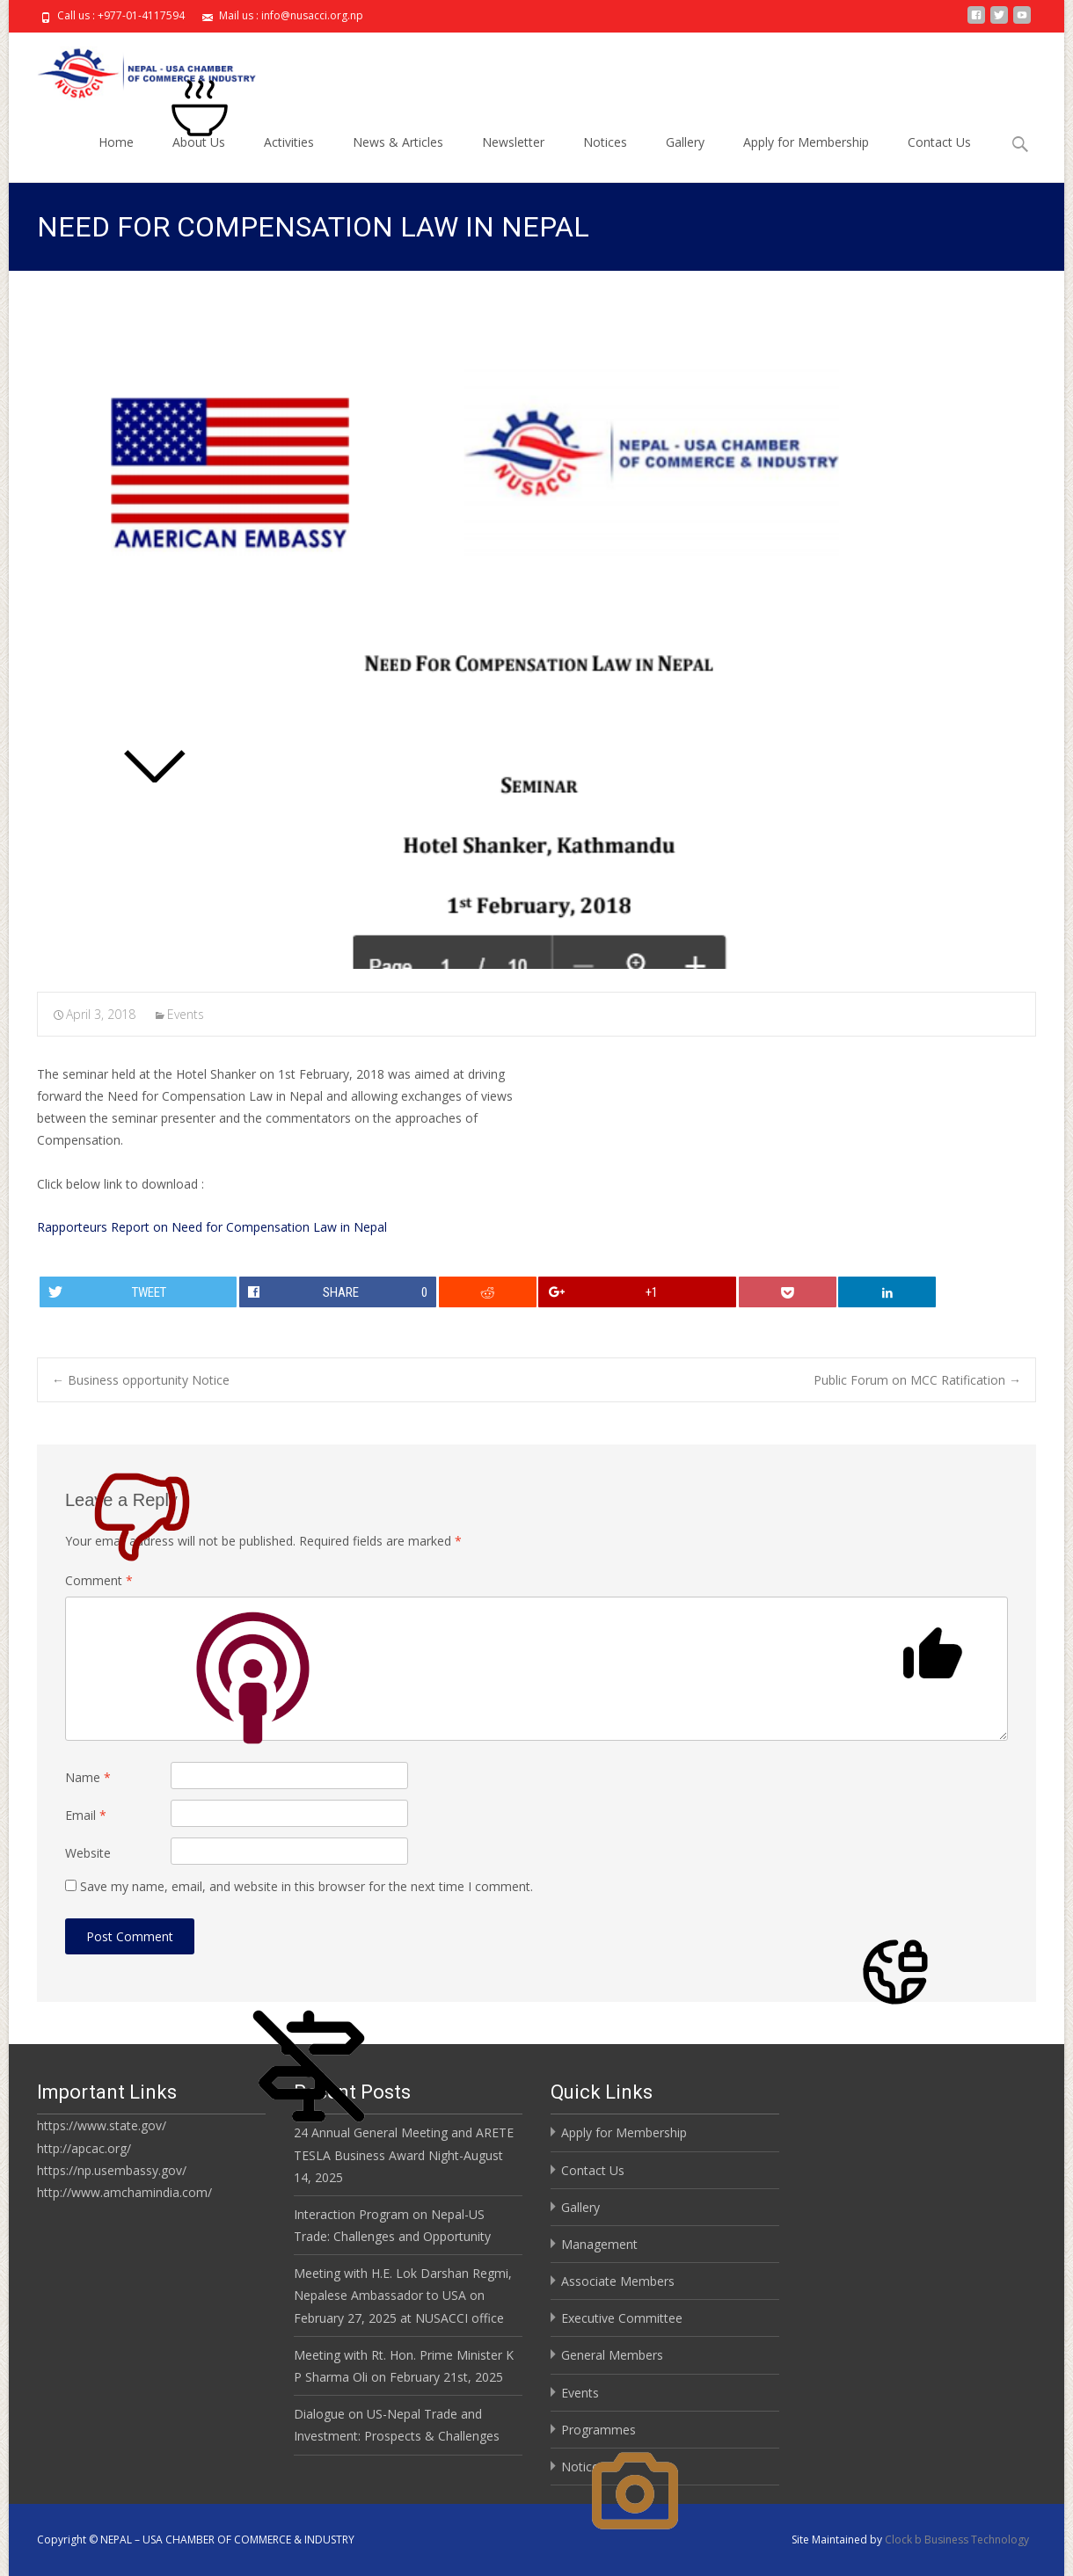 The image size is (1073, 2576). I want to click on access global security or privacy settings, so click(895, 1972).